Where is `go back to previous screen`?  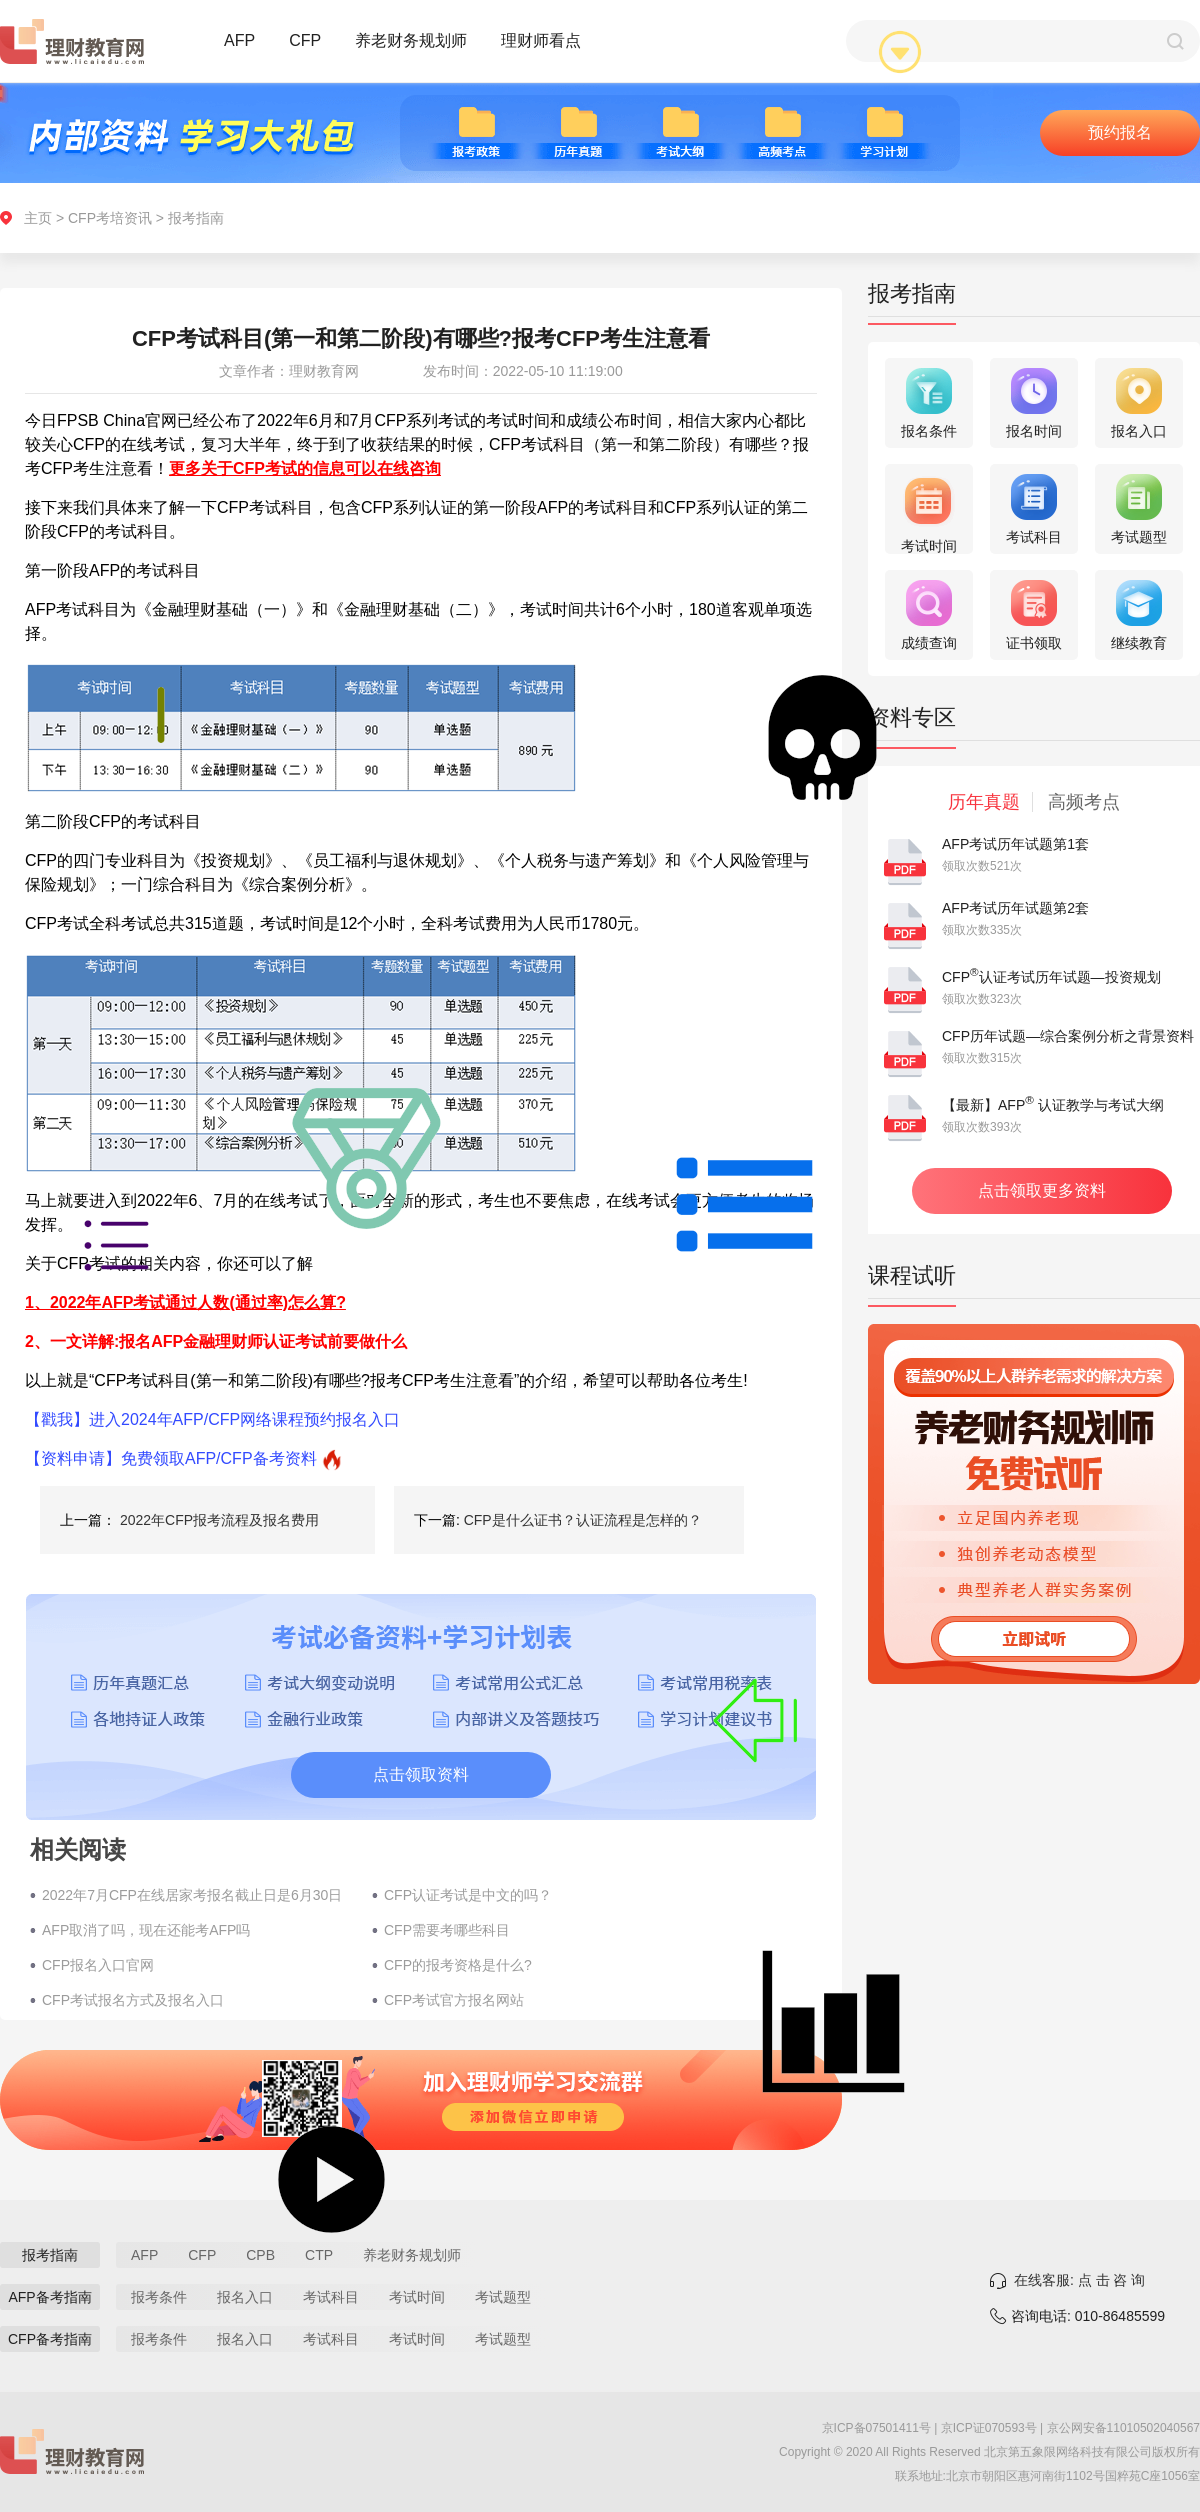 go back to previous screen is located at coordinates (758, 1720).